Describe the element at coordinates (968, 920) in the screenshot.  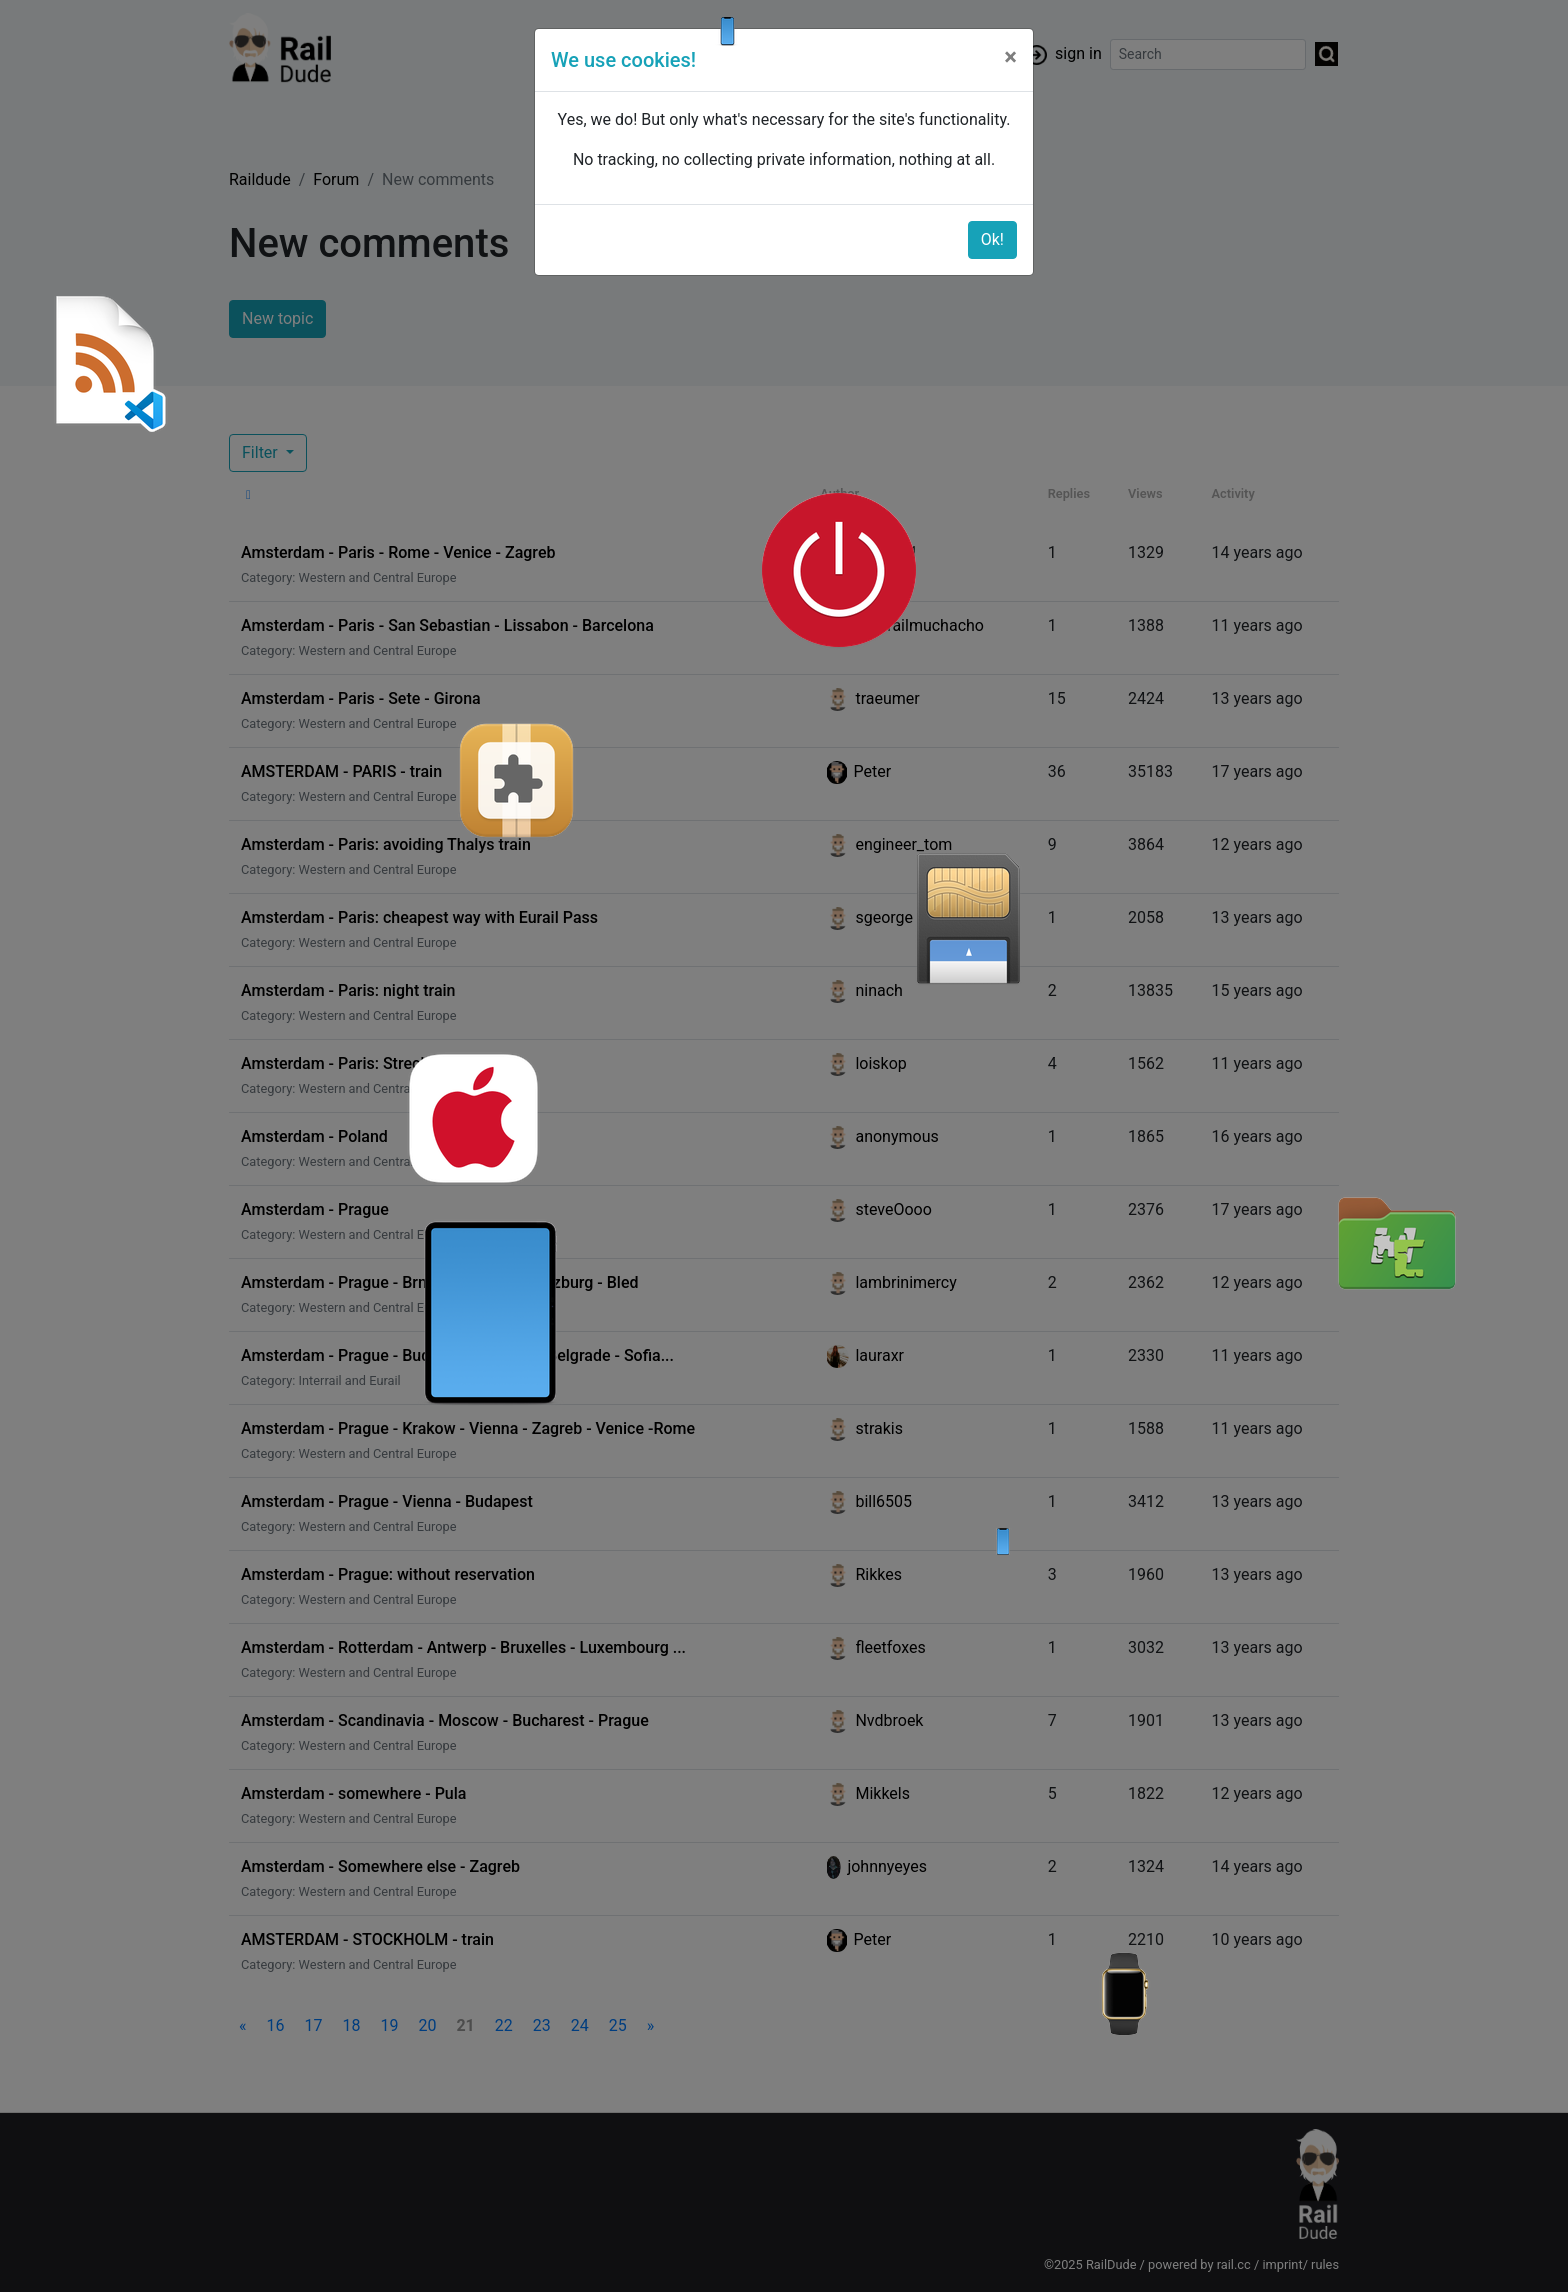
I see `smartmedia memory card storage device` at that location.